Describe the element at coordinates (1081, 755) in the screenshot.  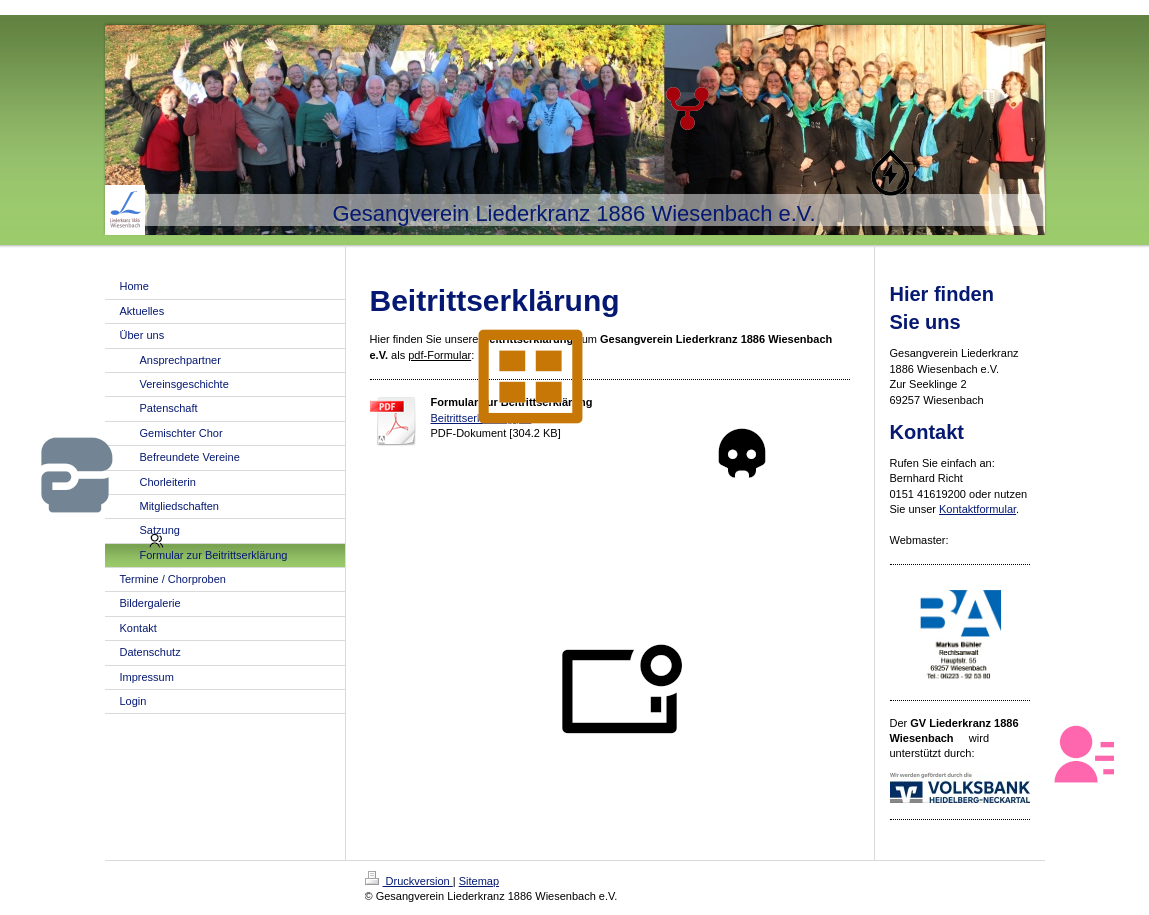
I see `access your contacts list` at that location.